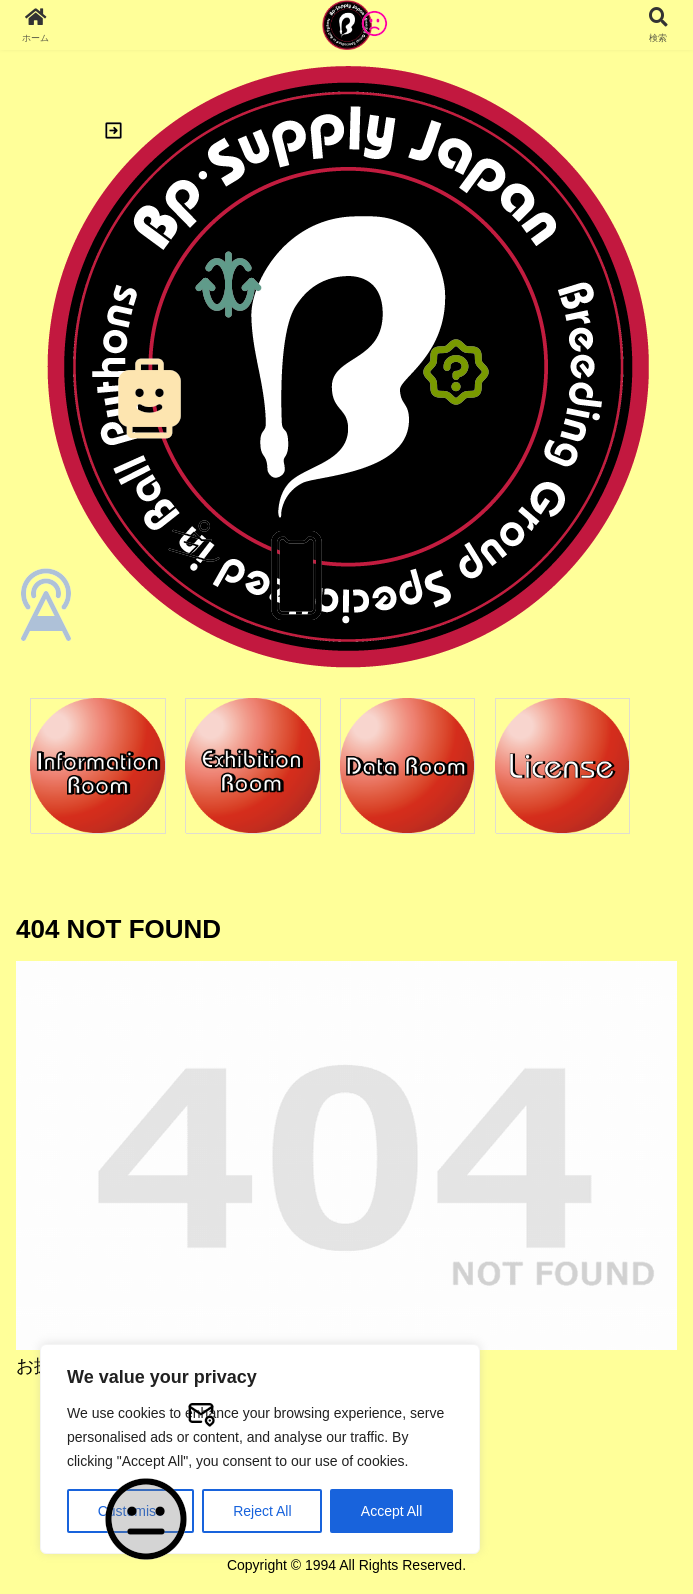 The height and width of the screenshot is (1594, 693). Describe the element at coordinates (296, 575) in the screenshot. I see `switch to mobile view` at that location.